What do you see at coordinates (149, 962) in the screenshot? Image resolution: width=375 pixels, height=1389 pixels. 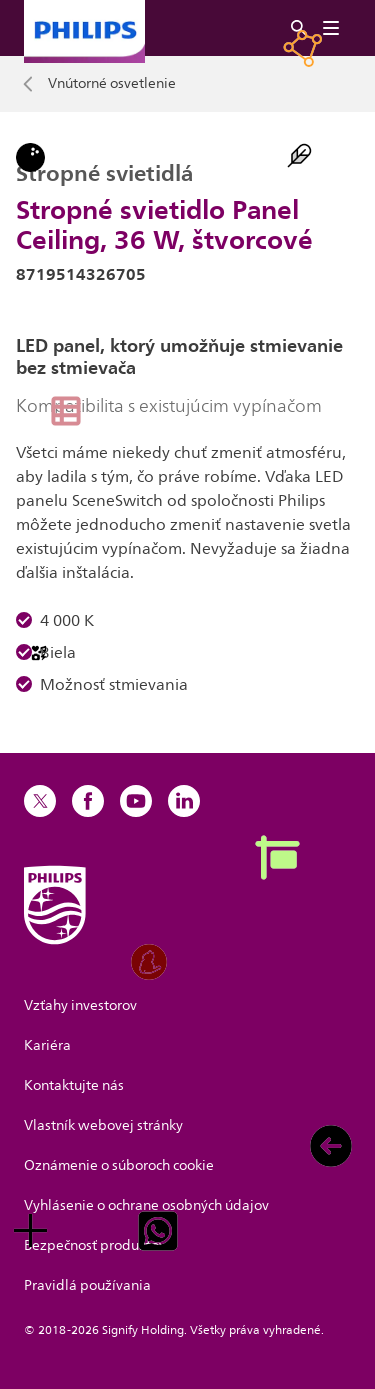 I see `yarn package manager logo` at bounding box center [149, 962].